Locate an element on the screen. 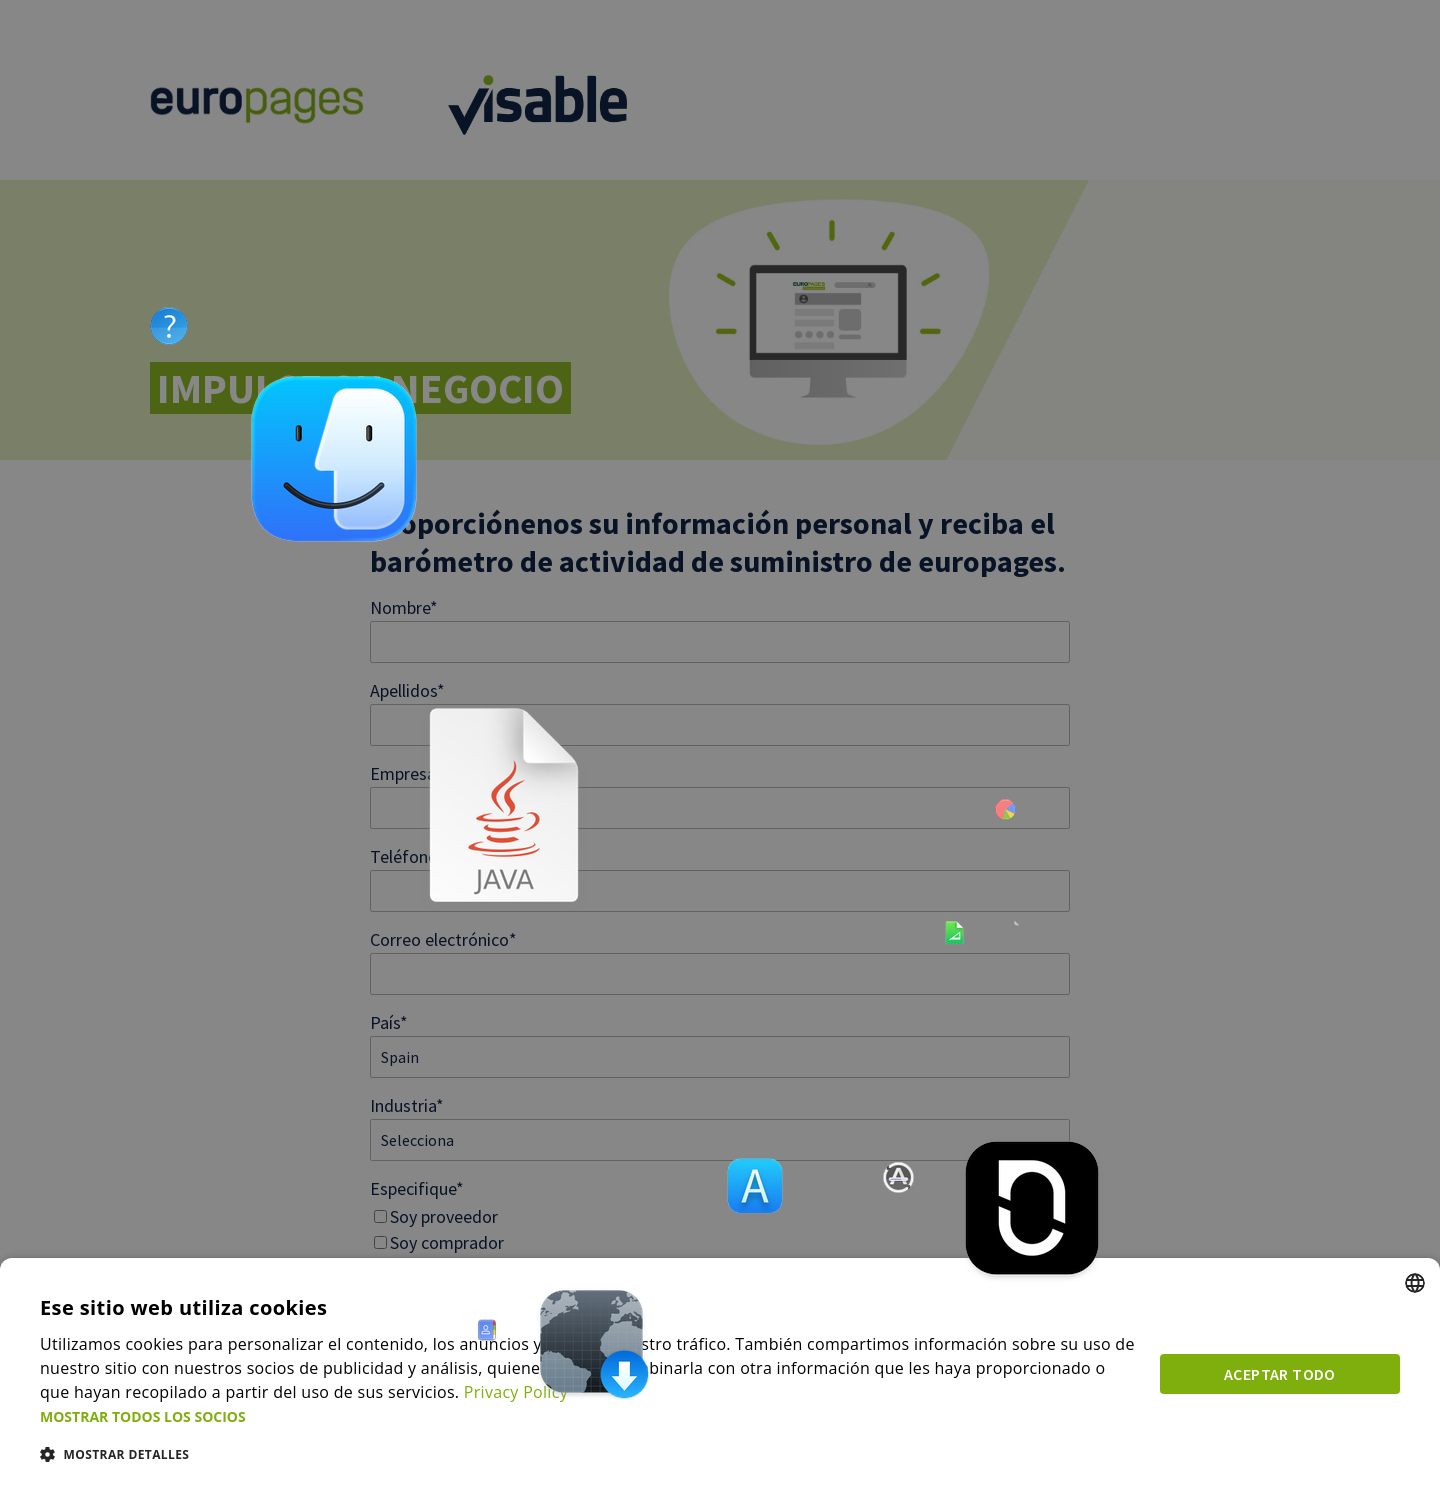  a java source code file is located at coordinates (504, 809).